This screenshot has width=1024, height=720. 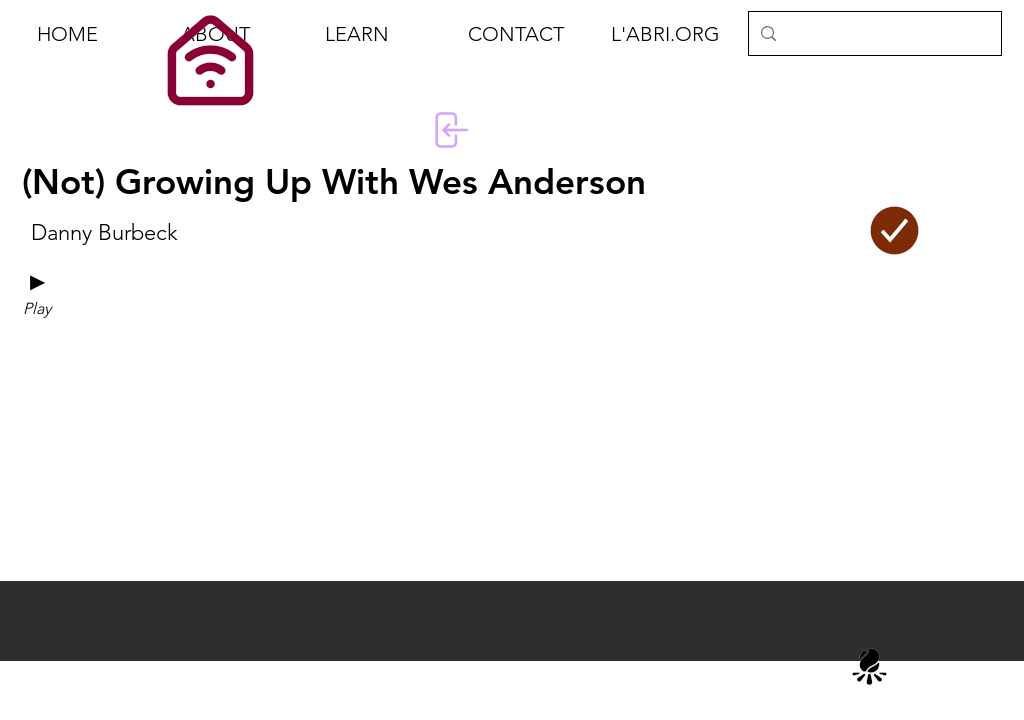 What do you see at coordinates (210, 62) in the screenshot?
I see `access smart home settings` at bounding box center [210, 62].